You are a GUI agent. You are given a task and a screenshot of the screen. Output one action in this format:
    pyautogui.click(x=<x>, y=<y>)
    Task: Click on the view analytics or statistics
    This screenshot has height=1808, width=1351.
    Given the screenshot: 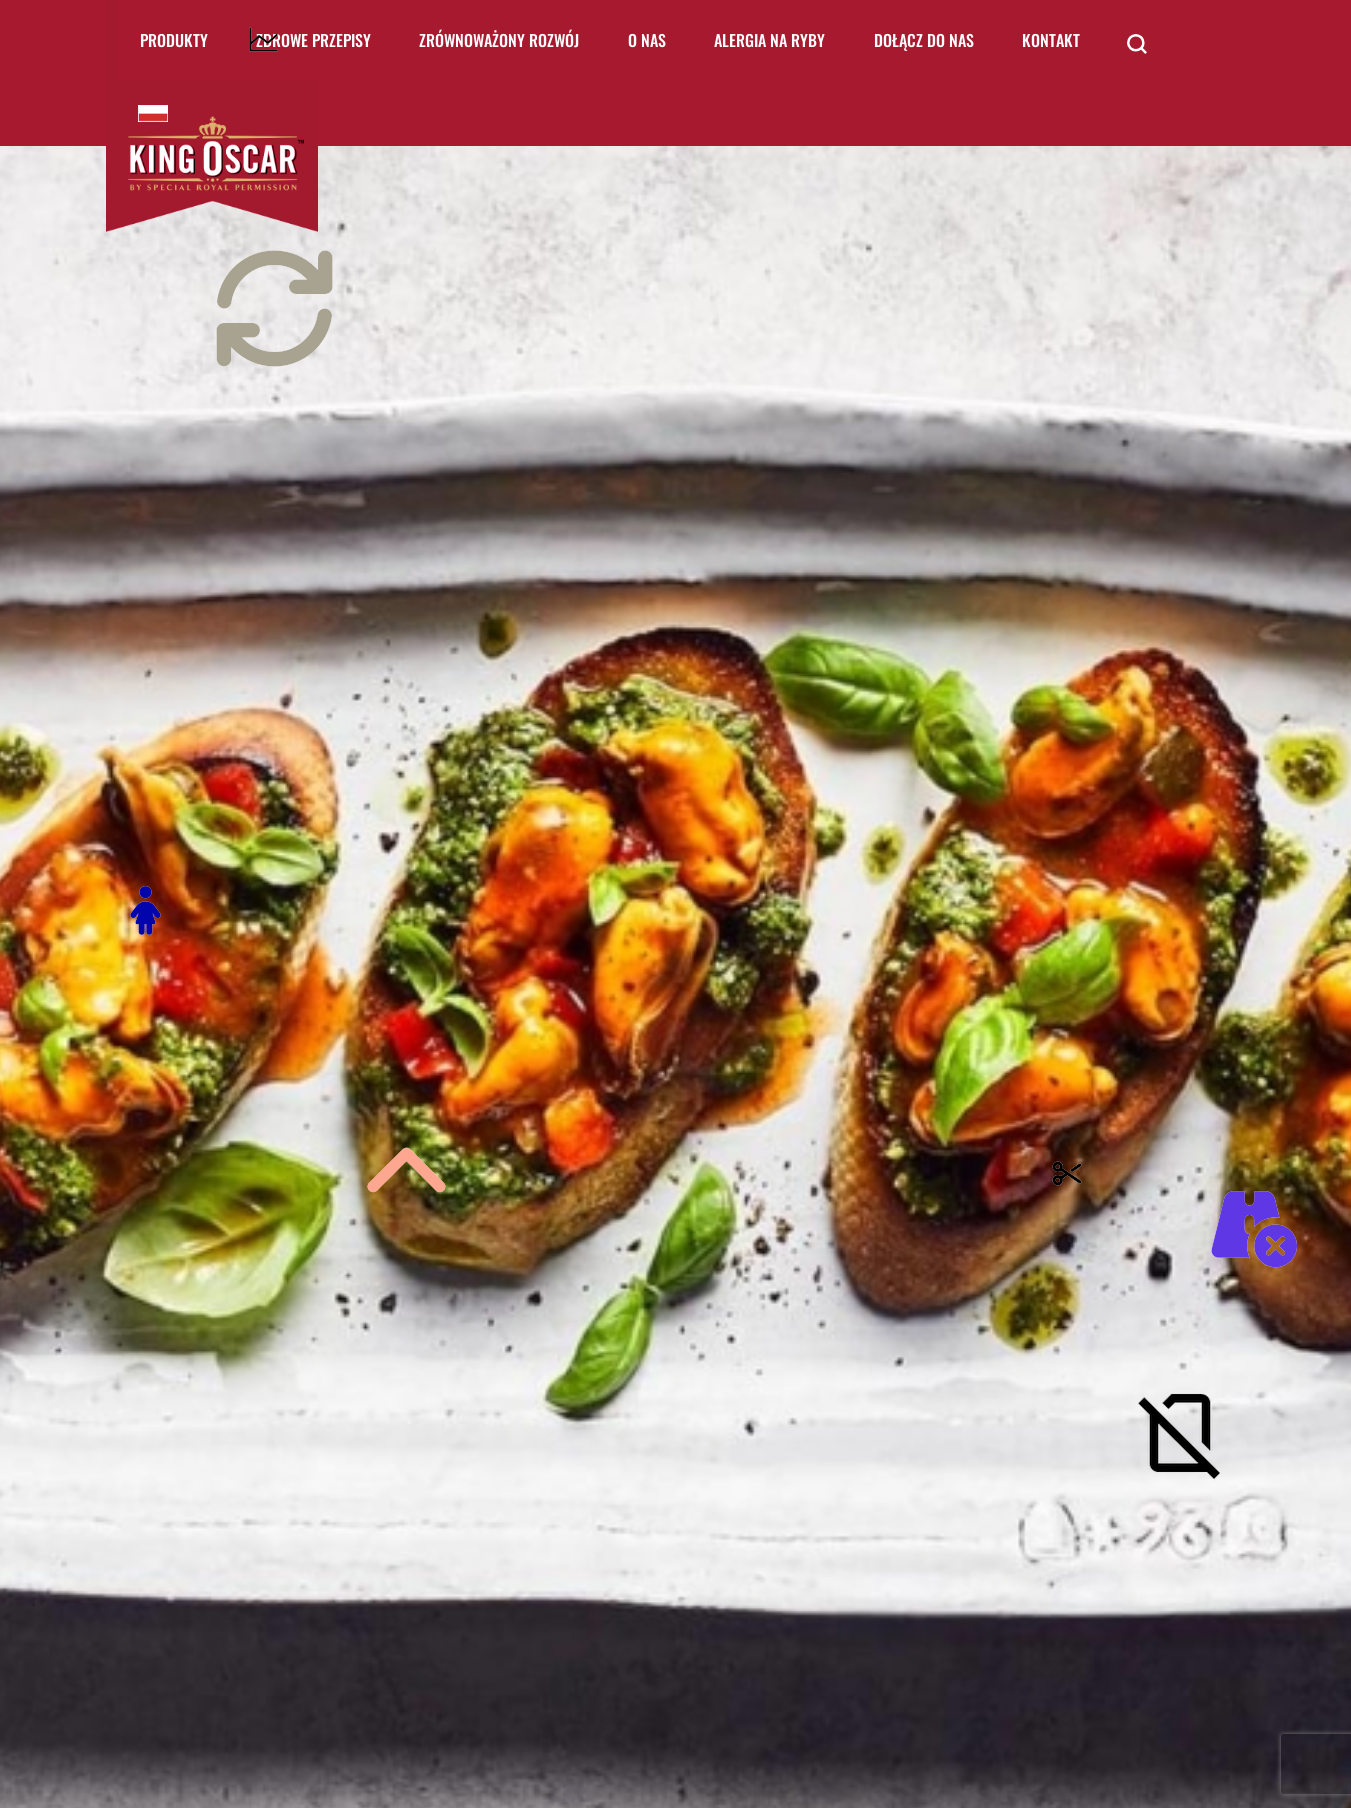 What is the action you would take?
    pyautogui.click(x=263, y=39)
    